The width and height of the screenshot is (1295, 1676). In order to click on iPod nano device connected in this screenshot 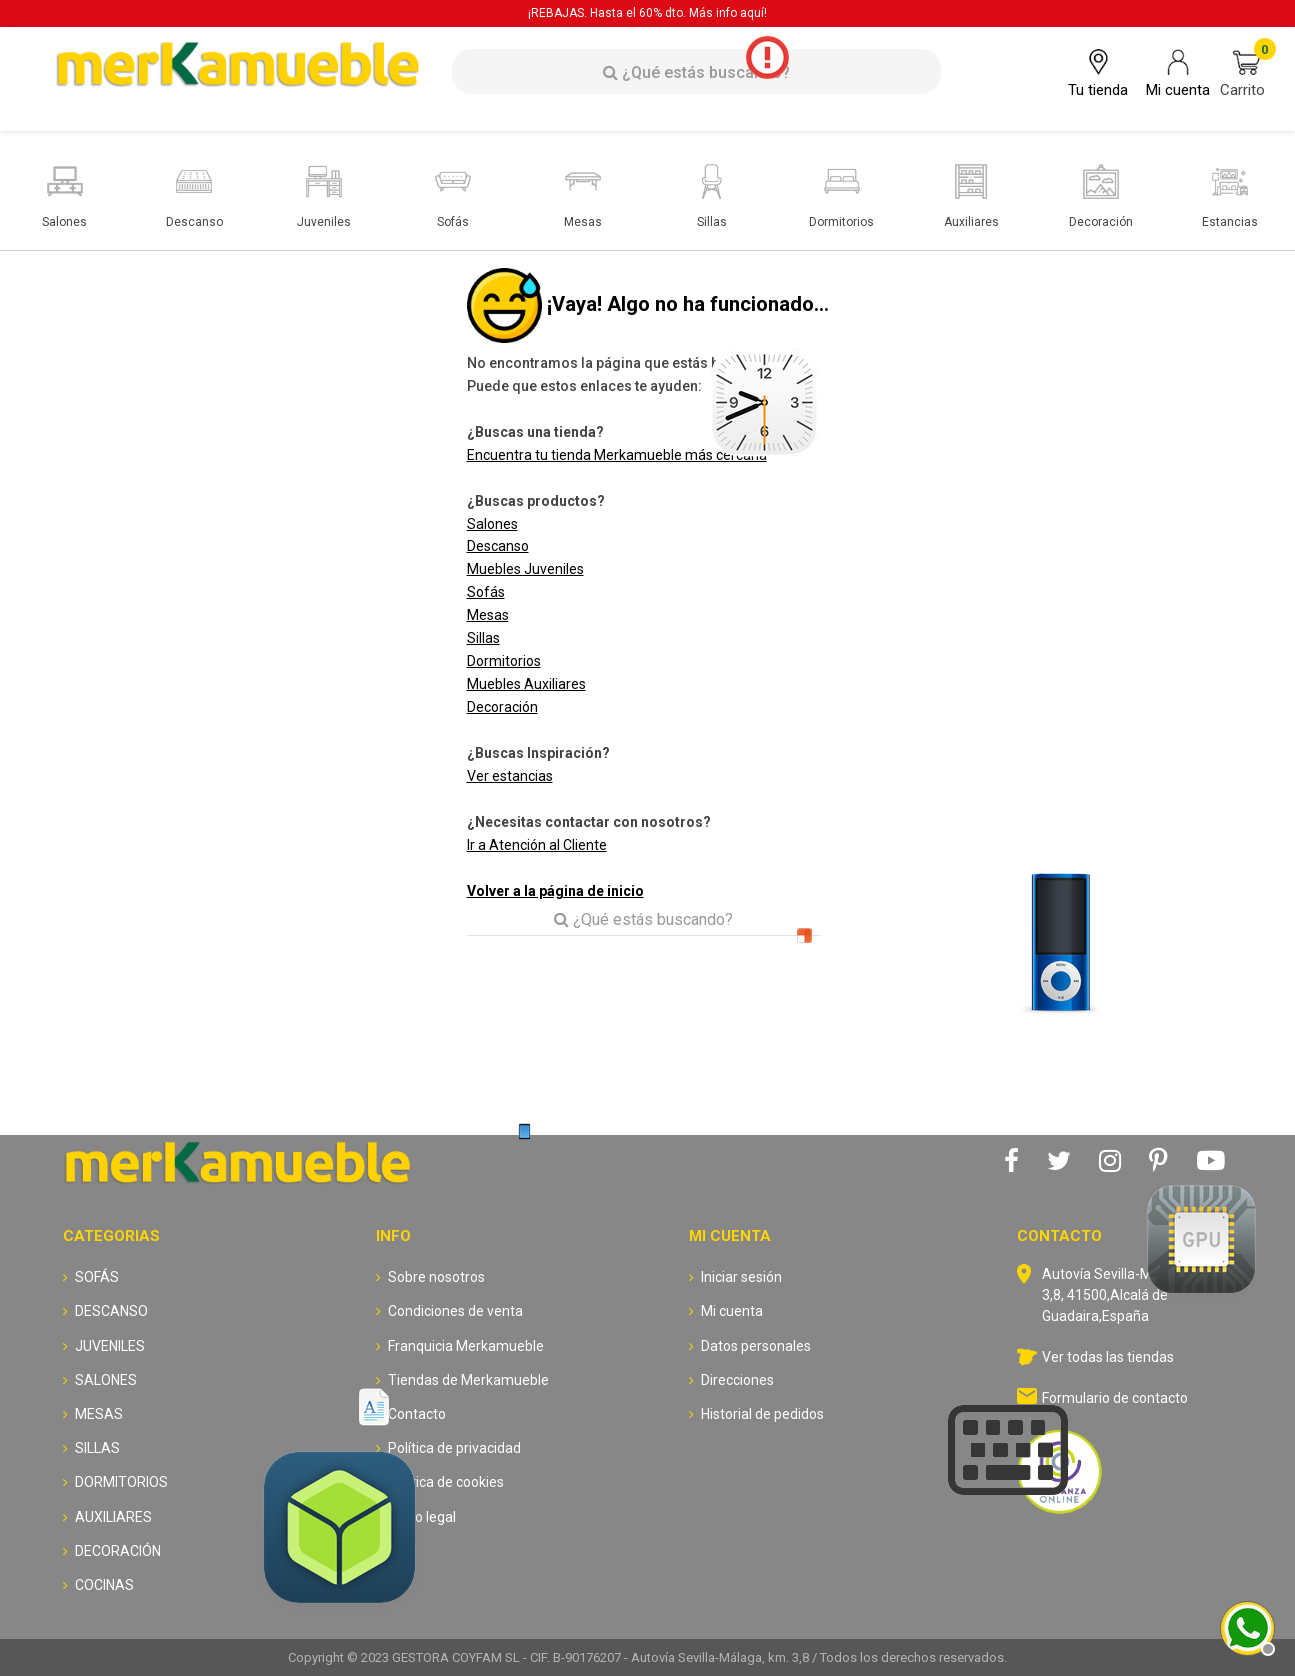, I will do `click(1060, 944)`.